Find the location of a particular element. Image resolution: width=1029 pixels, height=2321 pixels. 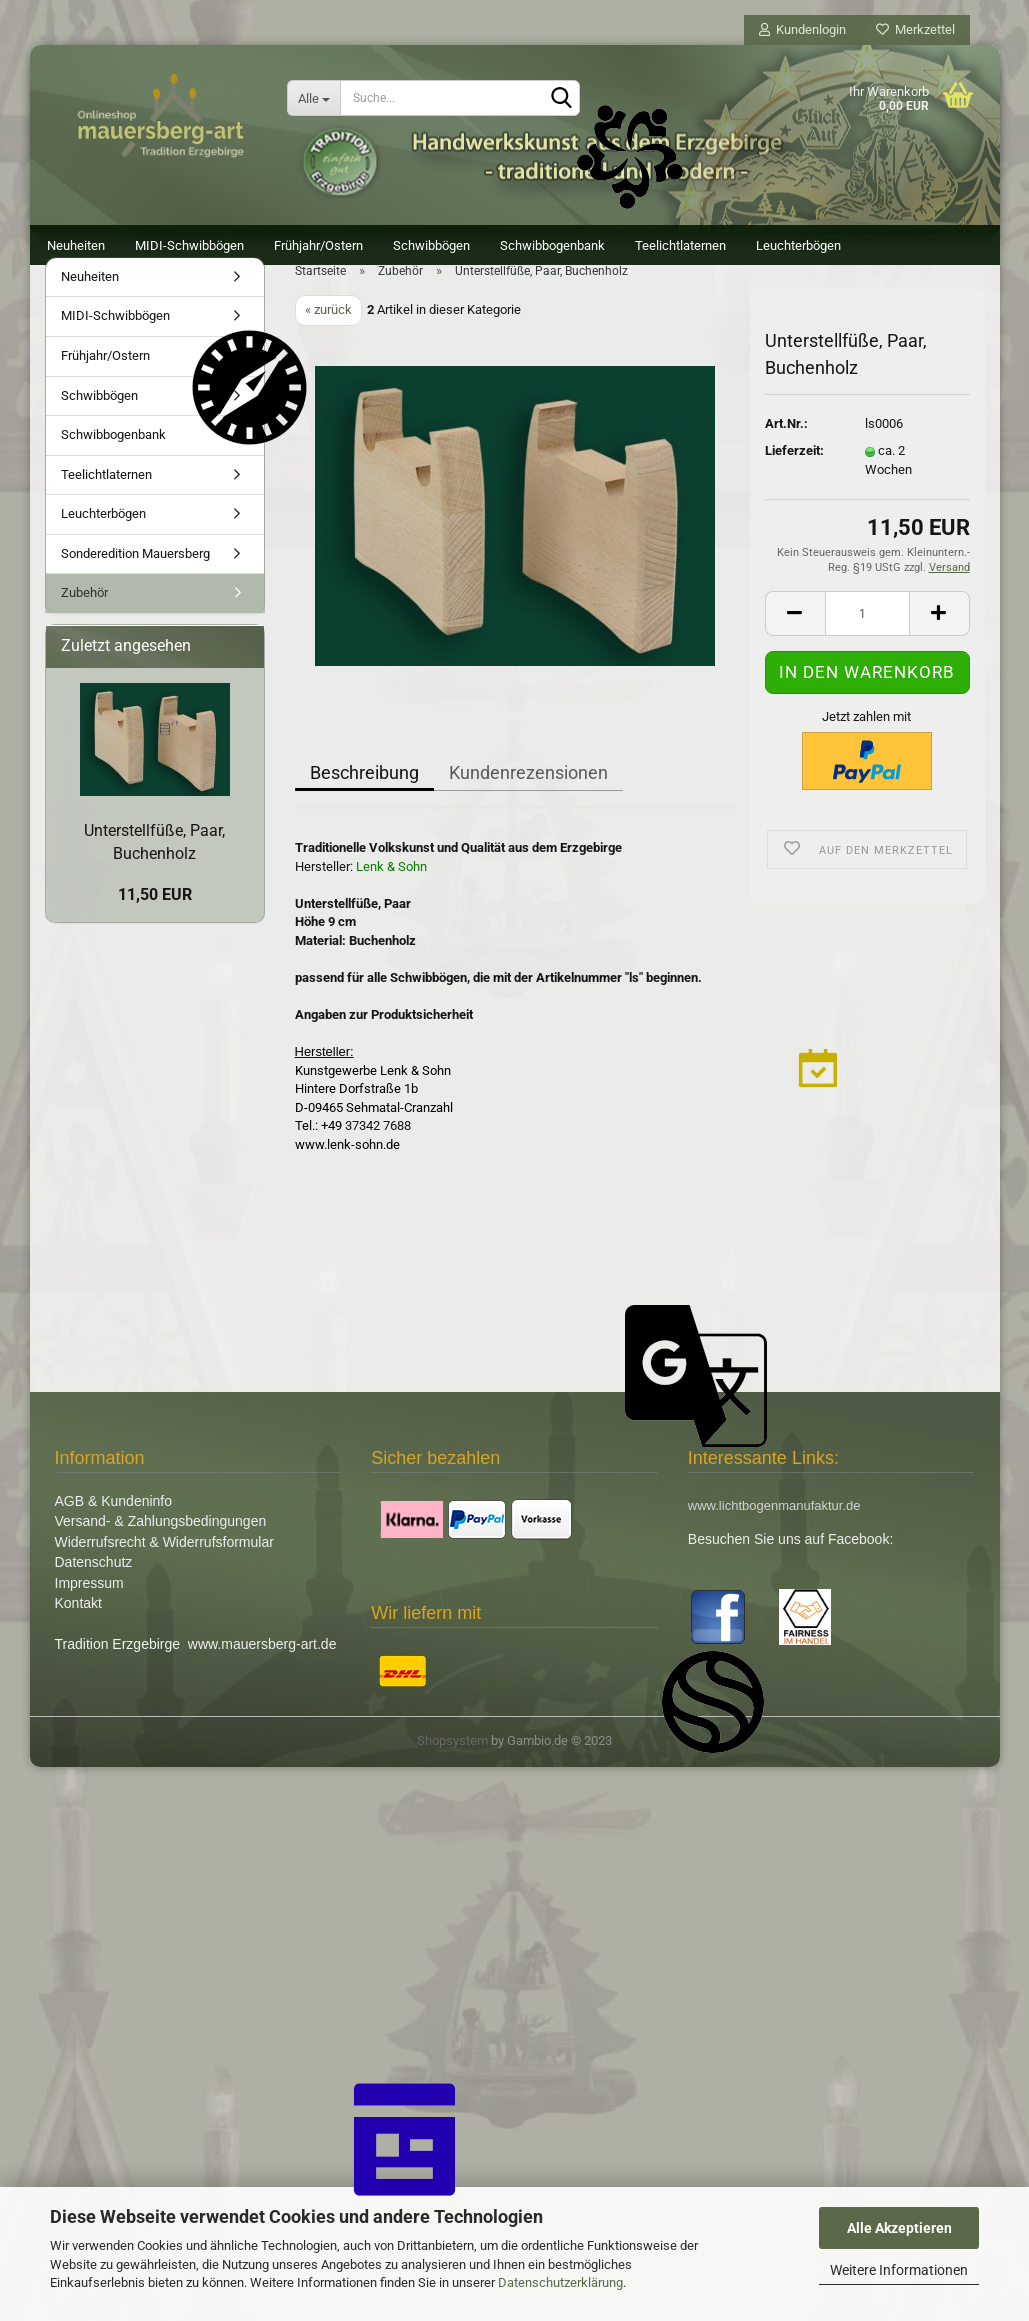

open google translate is located at coordinates (696, 1376).